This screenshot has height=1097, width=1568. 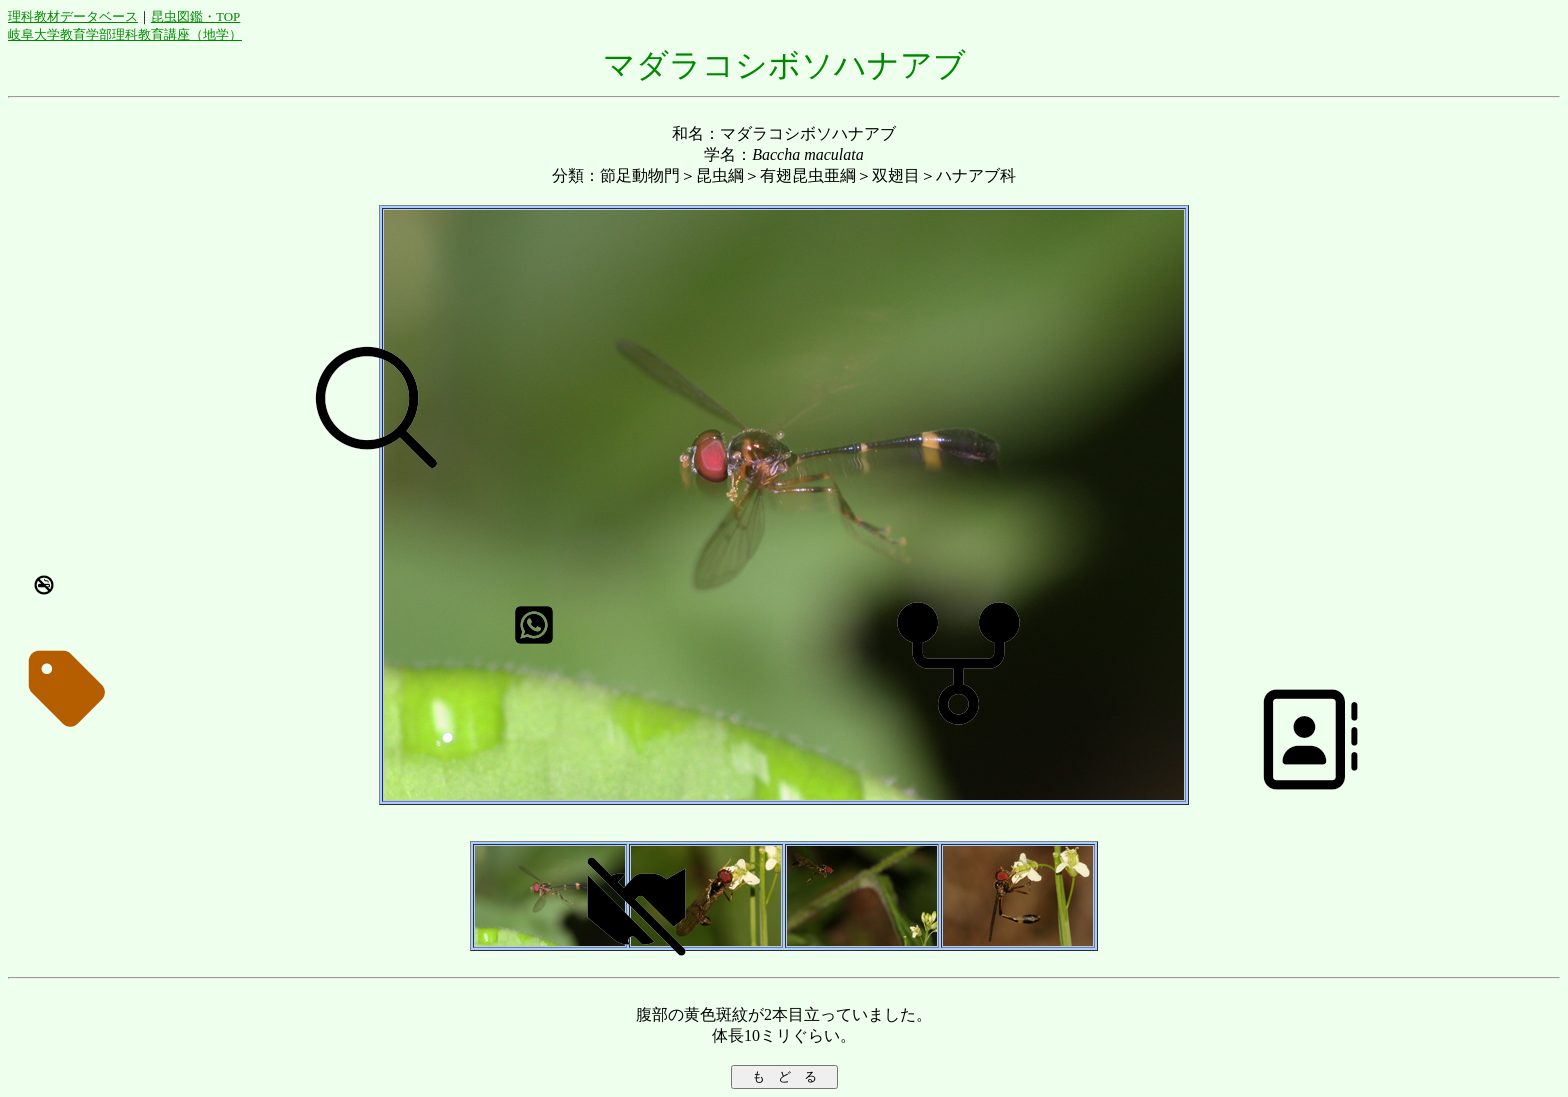 I want to click on create a new branch or fork in a repository, so click(x=958, y=663).